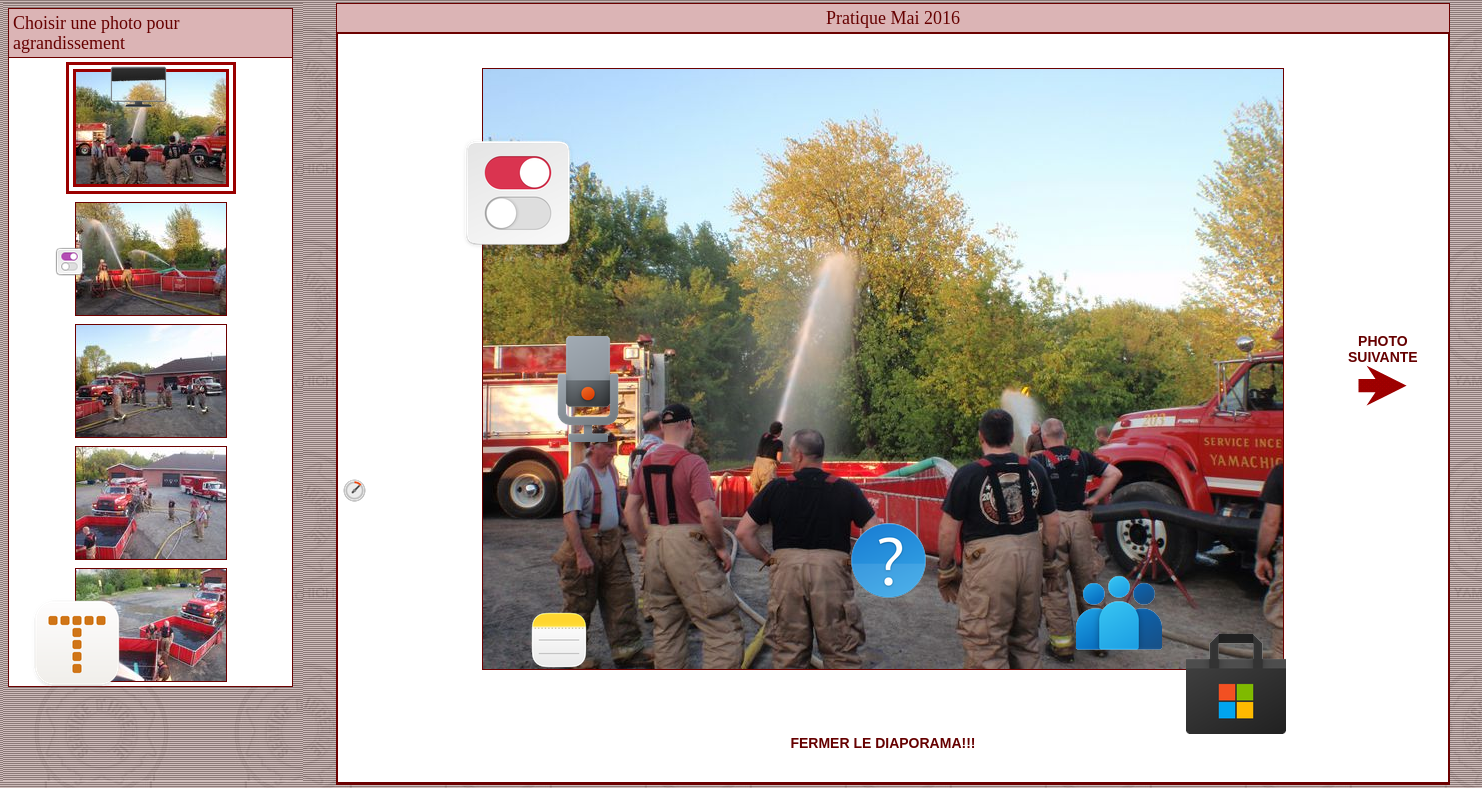 The height and width of the screenshot is (788, 1482). What do you see at coordinates (588, 389) in the screenshot?
I see `open voice recorder app` at bounding box center [588, 389].